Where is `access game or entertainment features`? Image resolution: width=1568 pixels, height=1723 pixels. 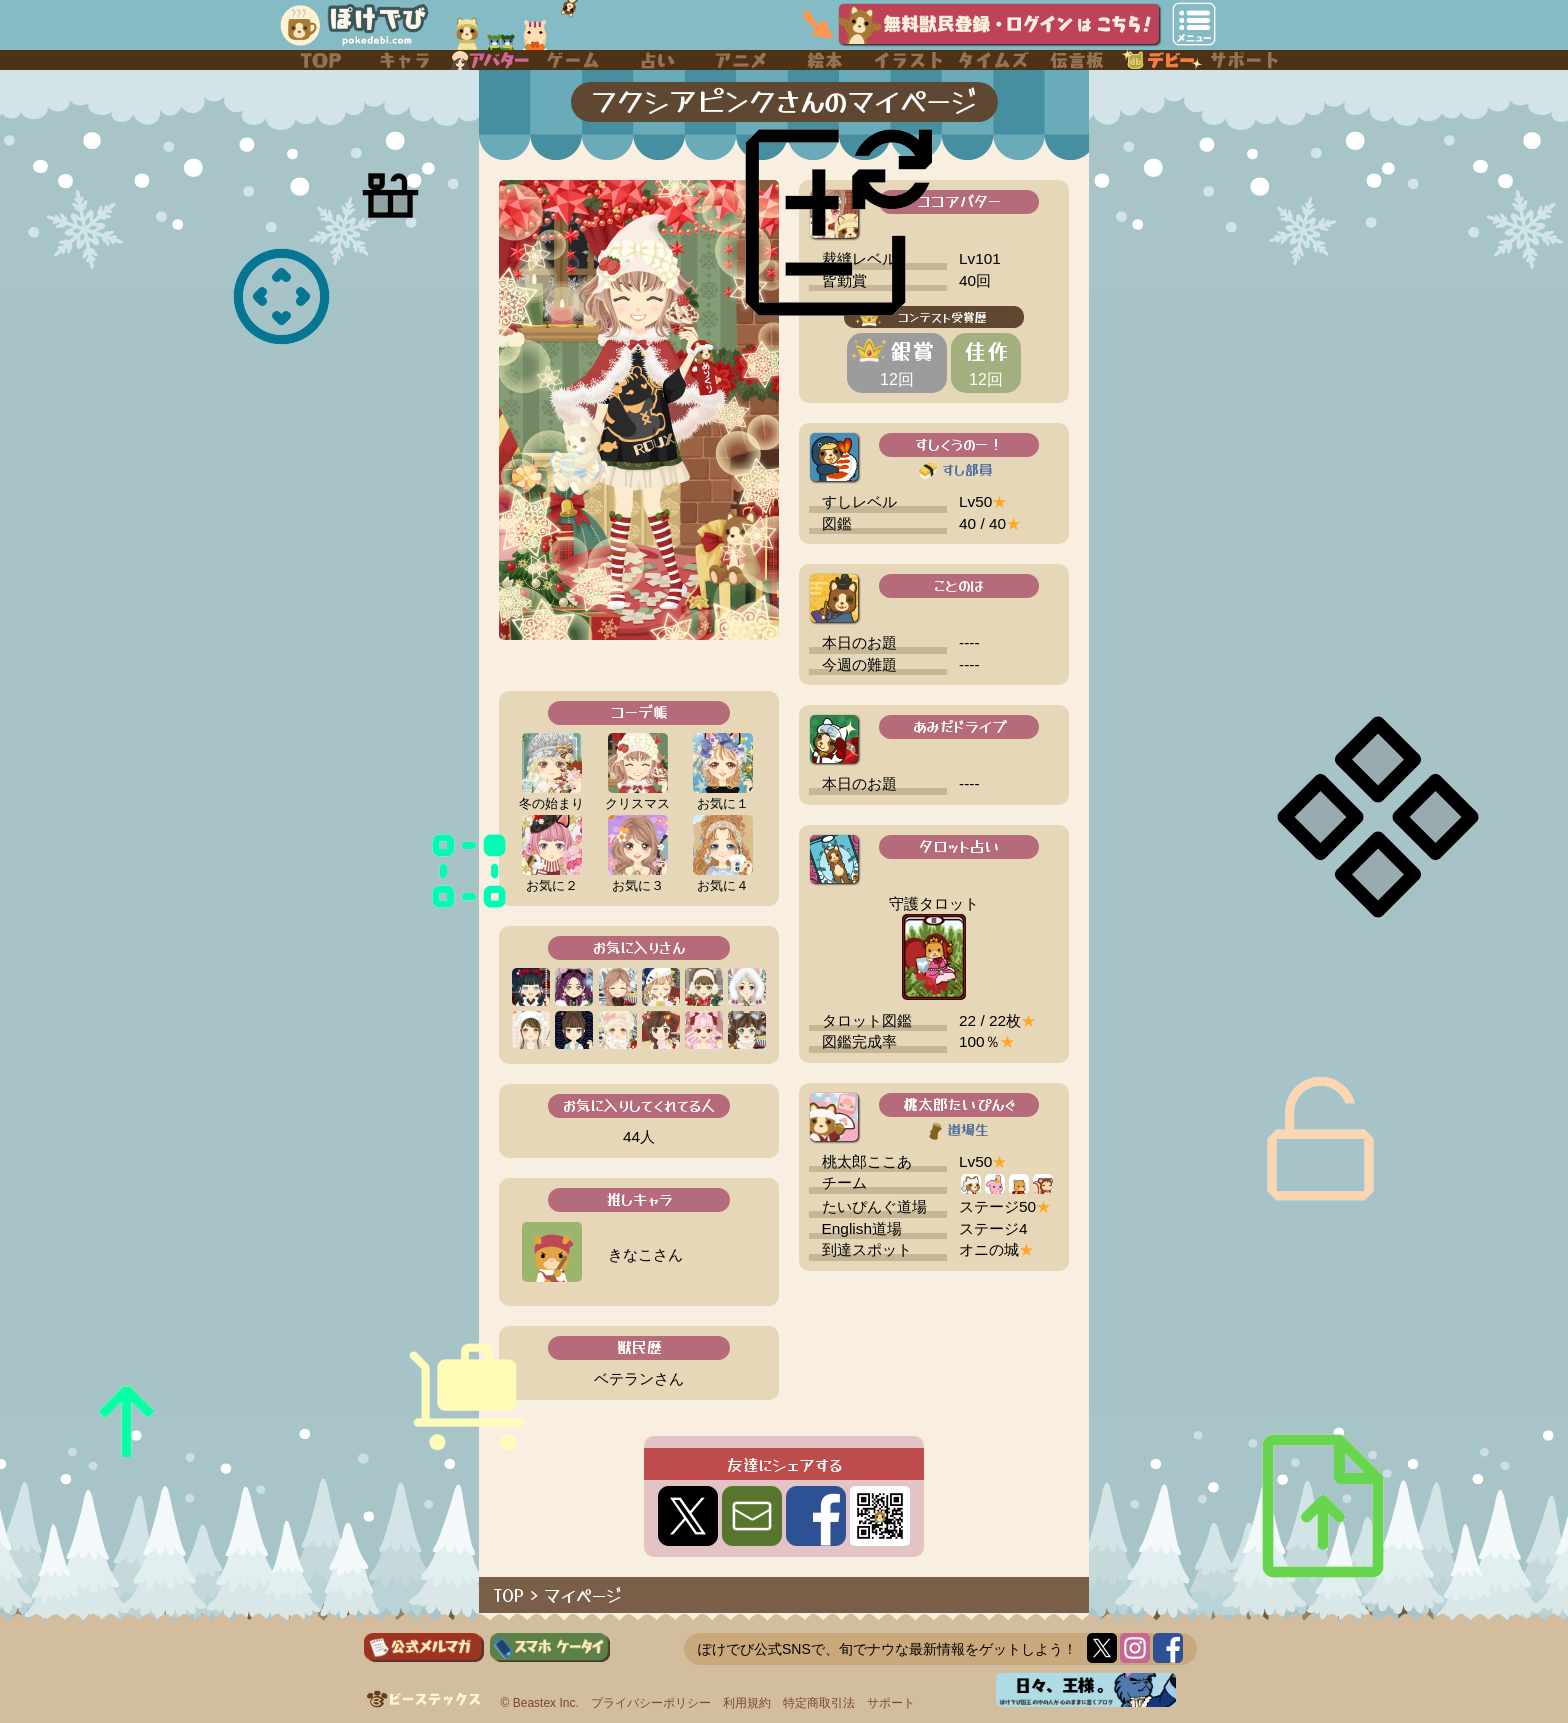
access game or entertainment features is located at coordinates (1378, 817).